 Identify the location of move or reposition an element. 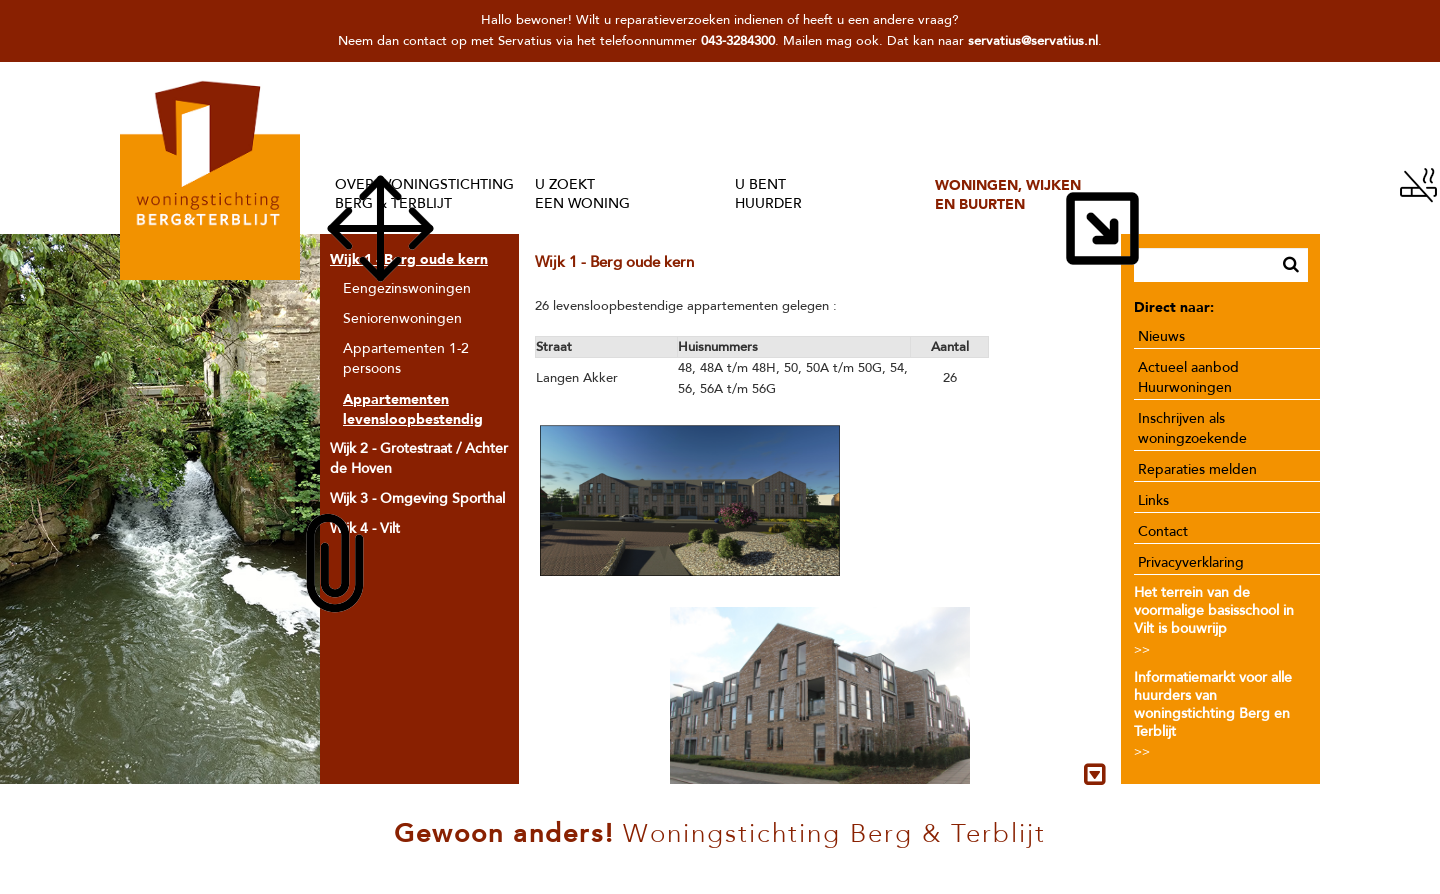
(380, 228).